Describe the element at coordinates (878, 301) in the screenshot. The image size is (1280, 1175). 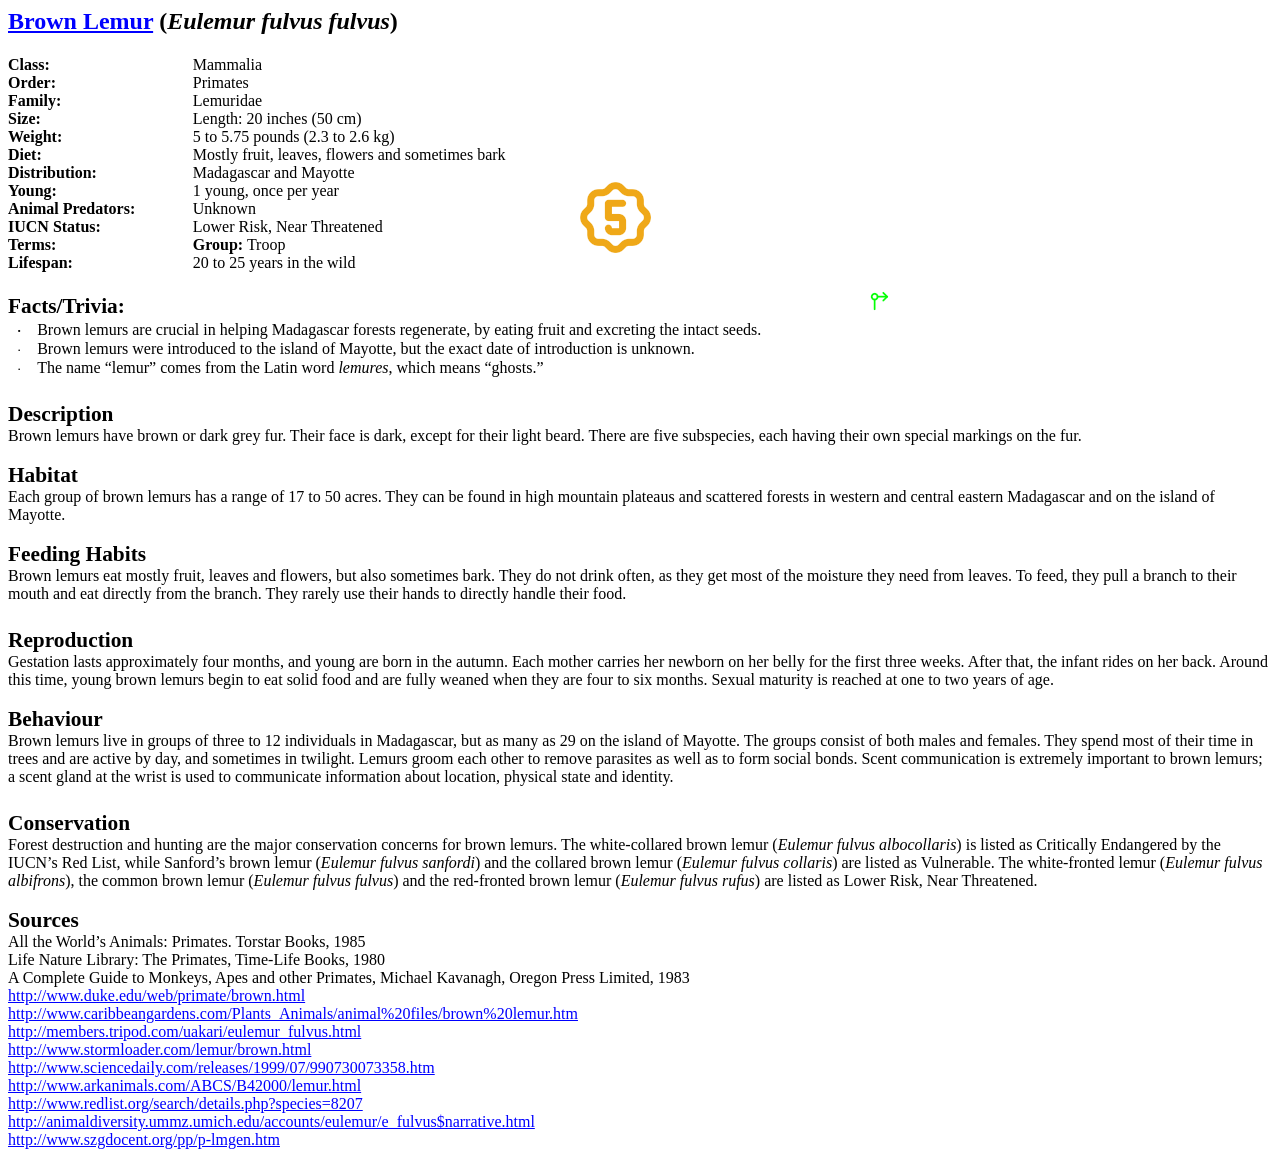
I see `take the right exit at the roundabout` at that location.